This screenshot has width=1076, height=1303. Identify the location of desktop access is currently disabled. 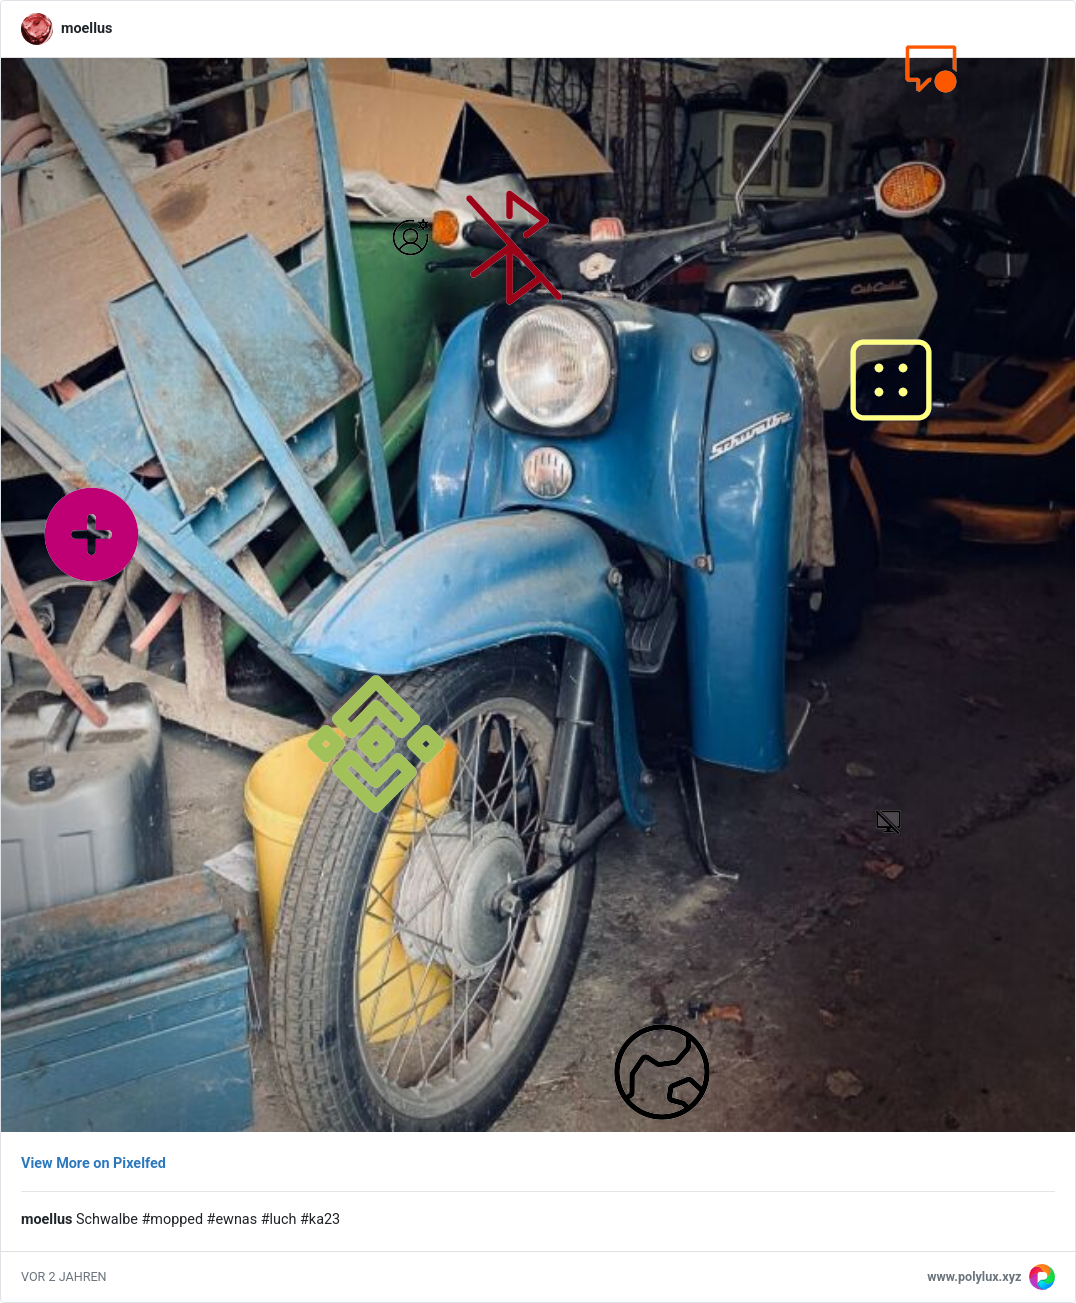
(888, 821).